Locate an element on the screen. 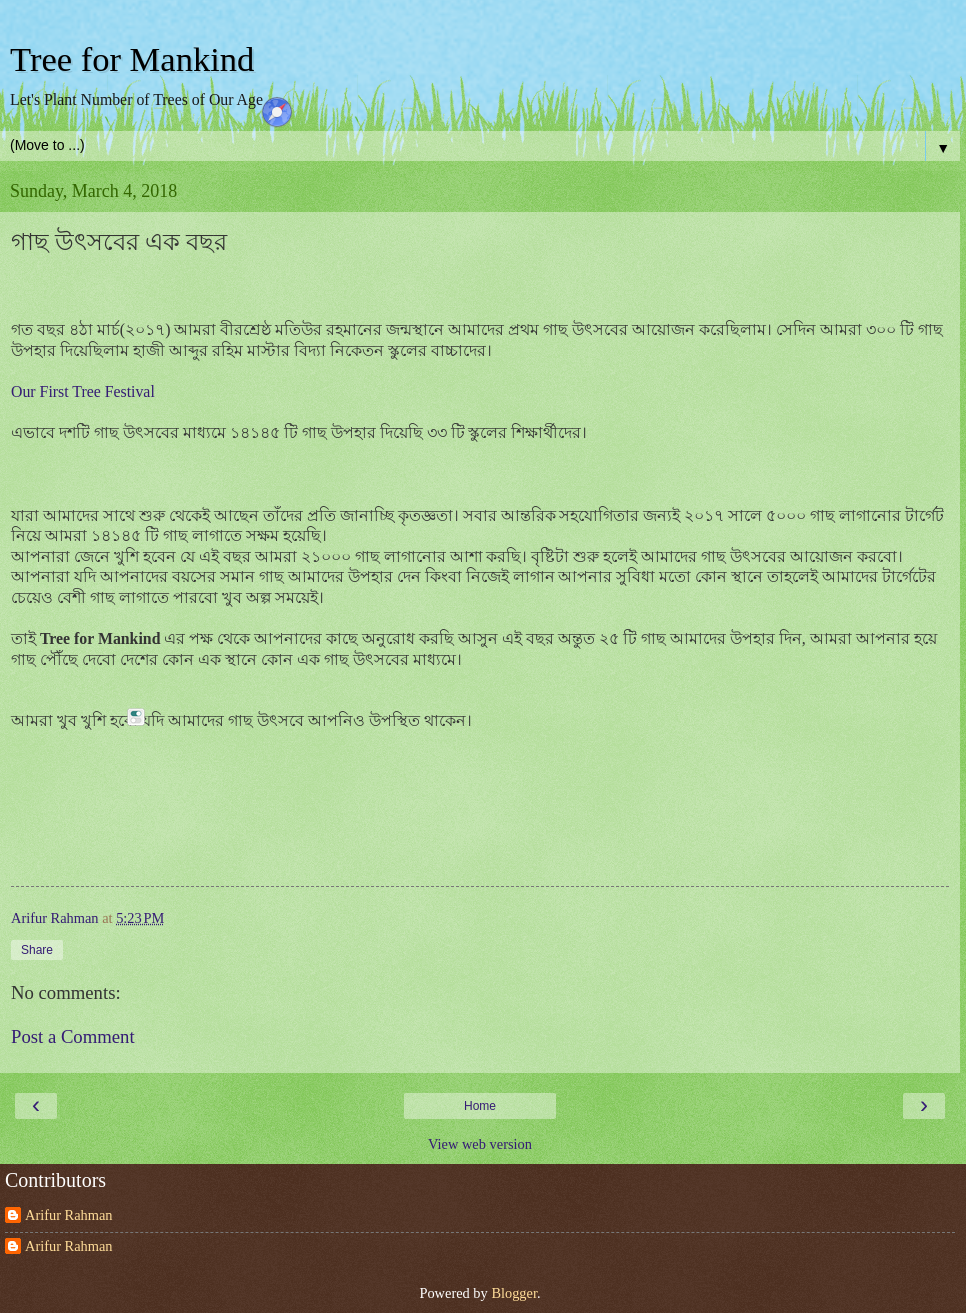  open gnome tweaks settings is located at coordinates (136, 717).